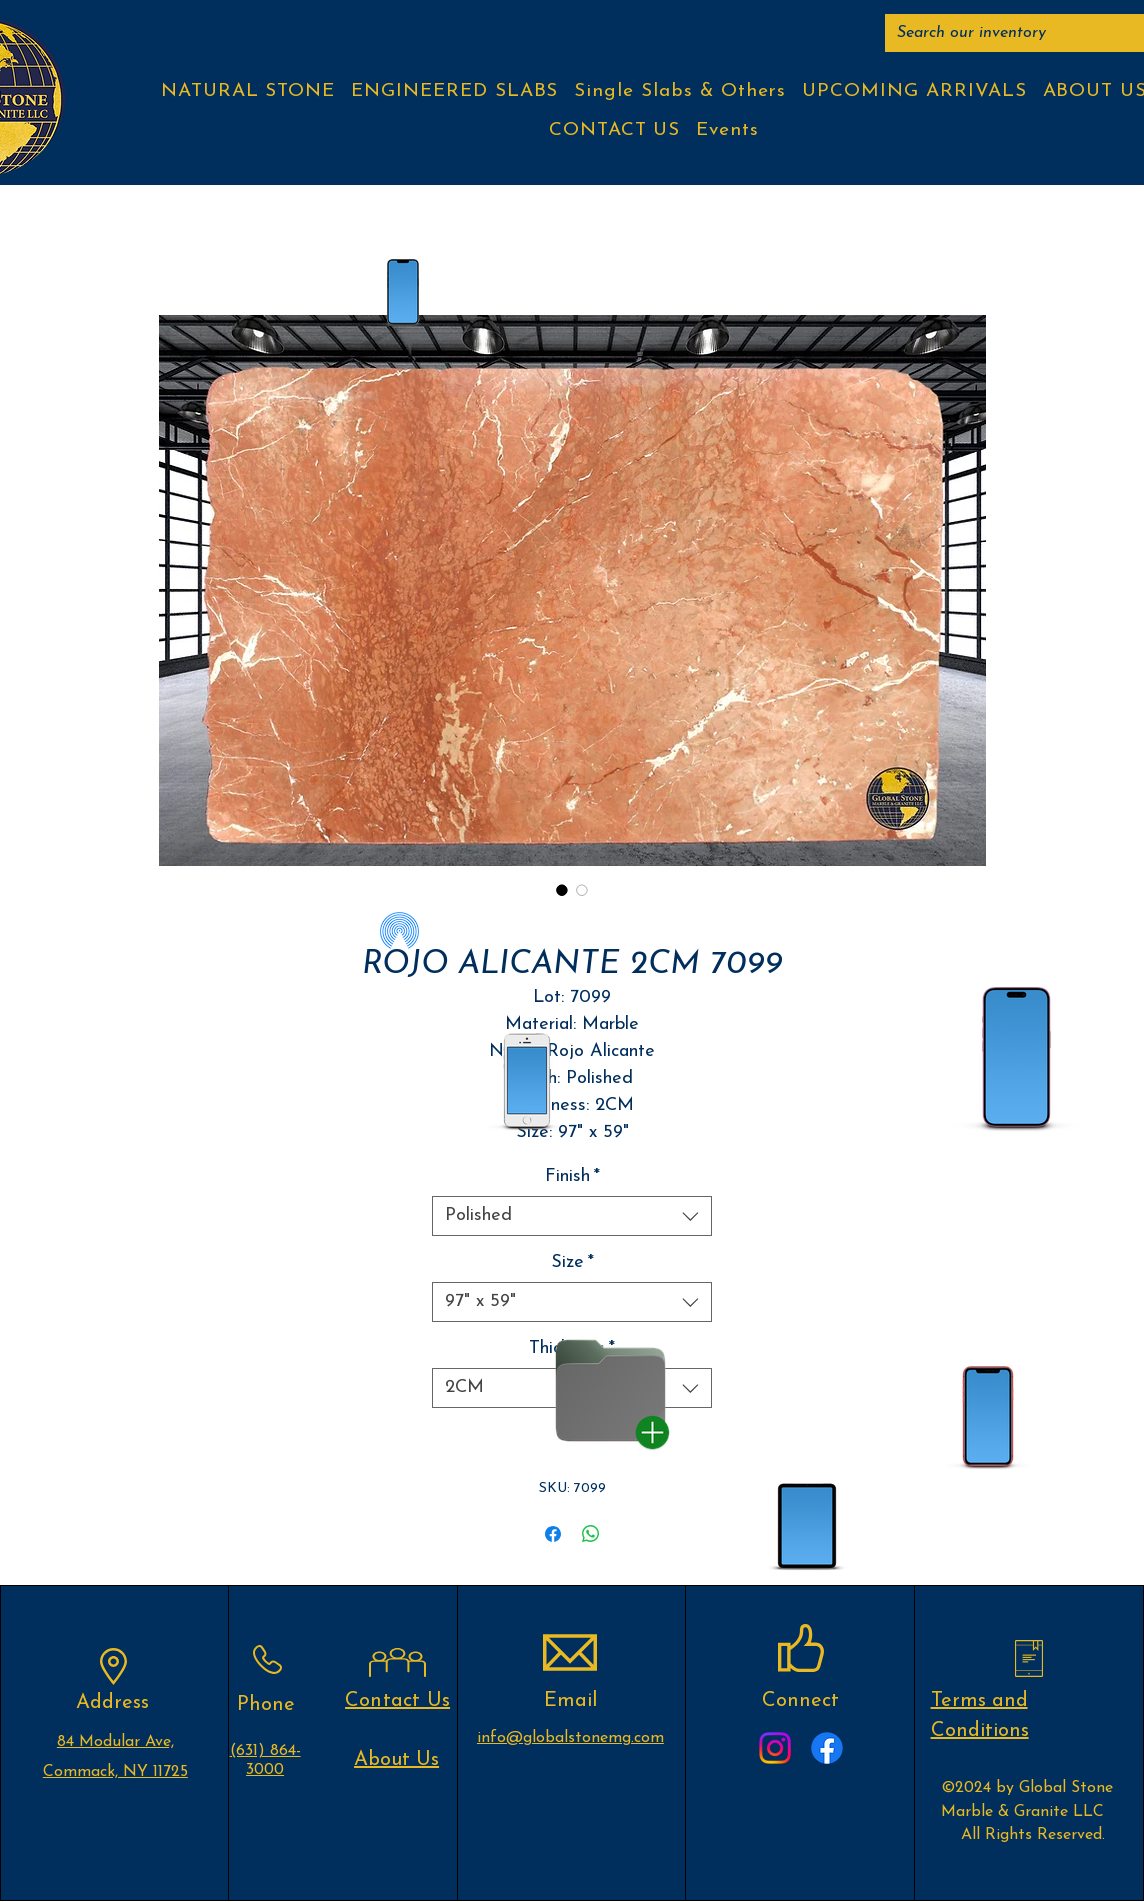 The image size is (1144, 1902). I want to click on iPhone 13 Pro device connected, so click(403, 293).